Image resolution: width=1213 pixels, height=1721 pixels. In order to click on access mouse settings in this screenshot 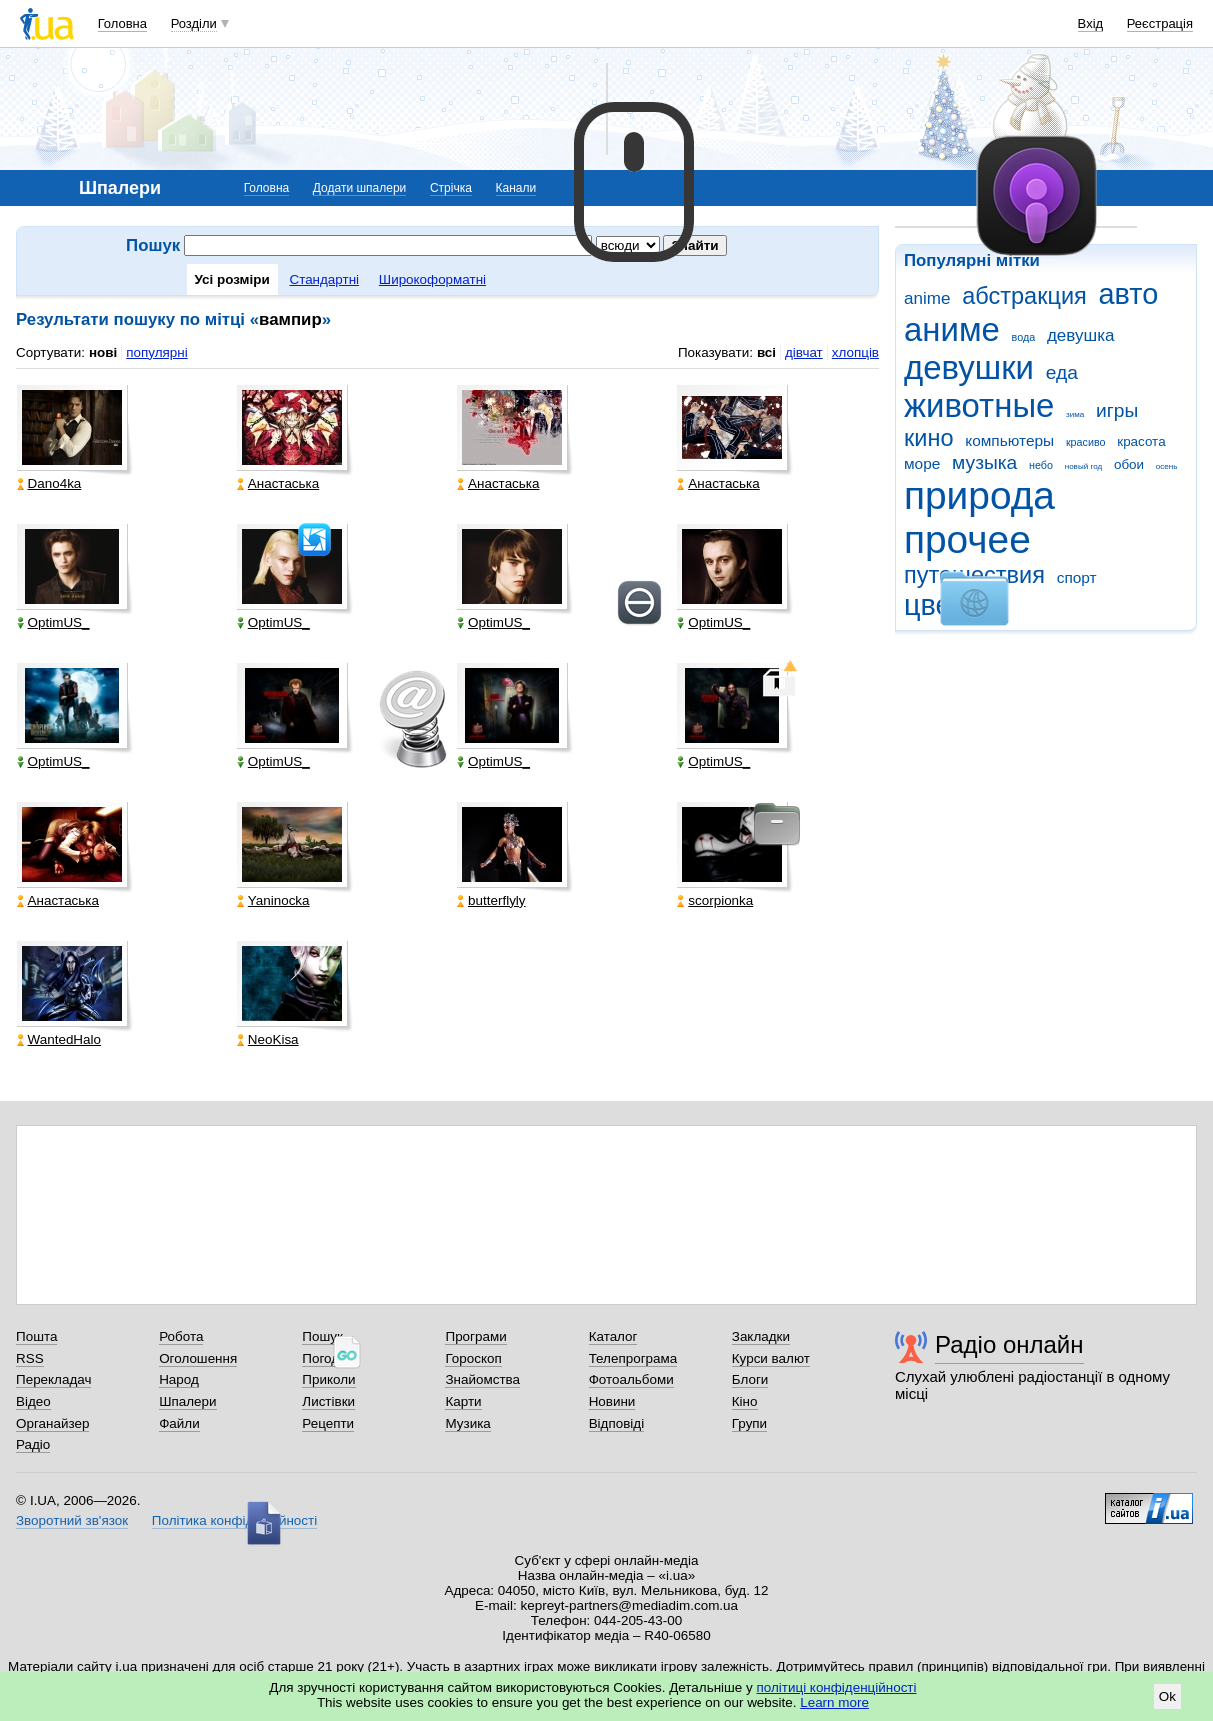, I will do `click(634, 182)`.